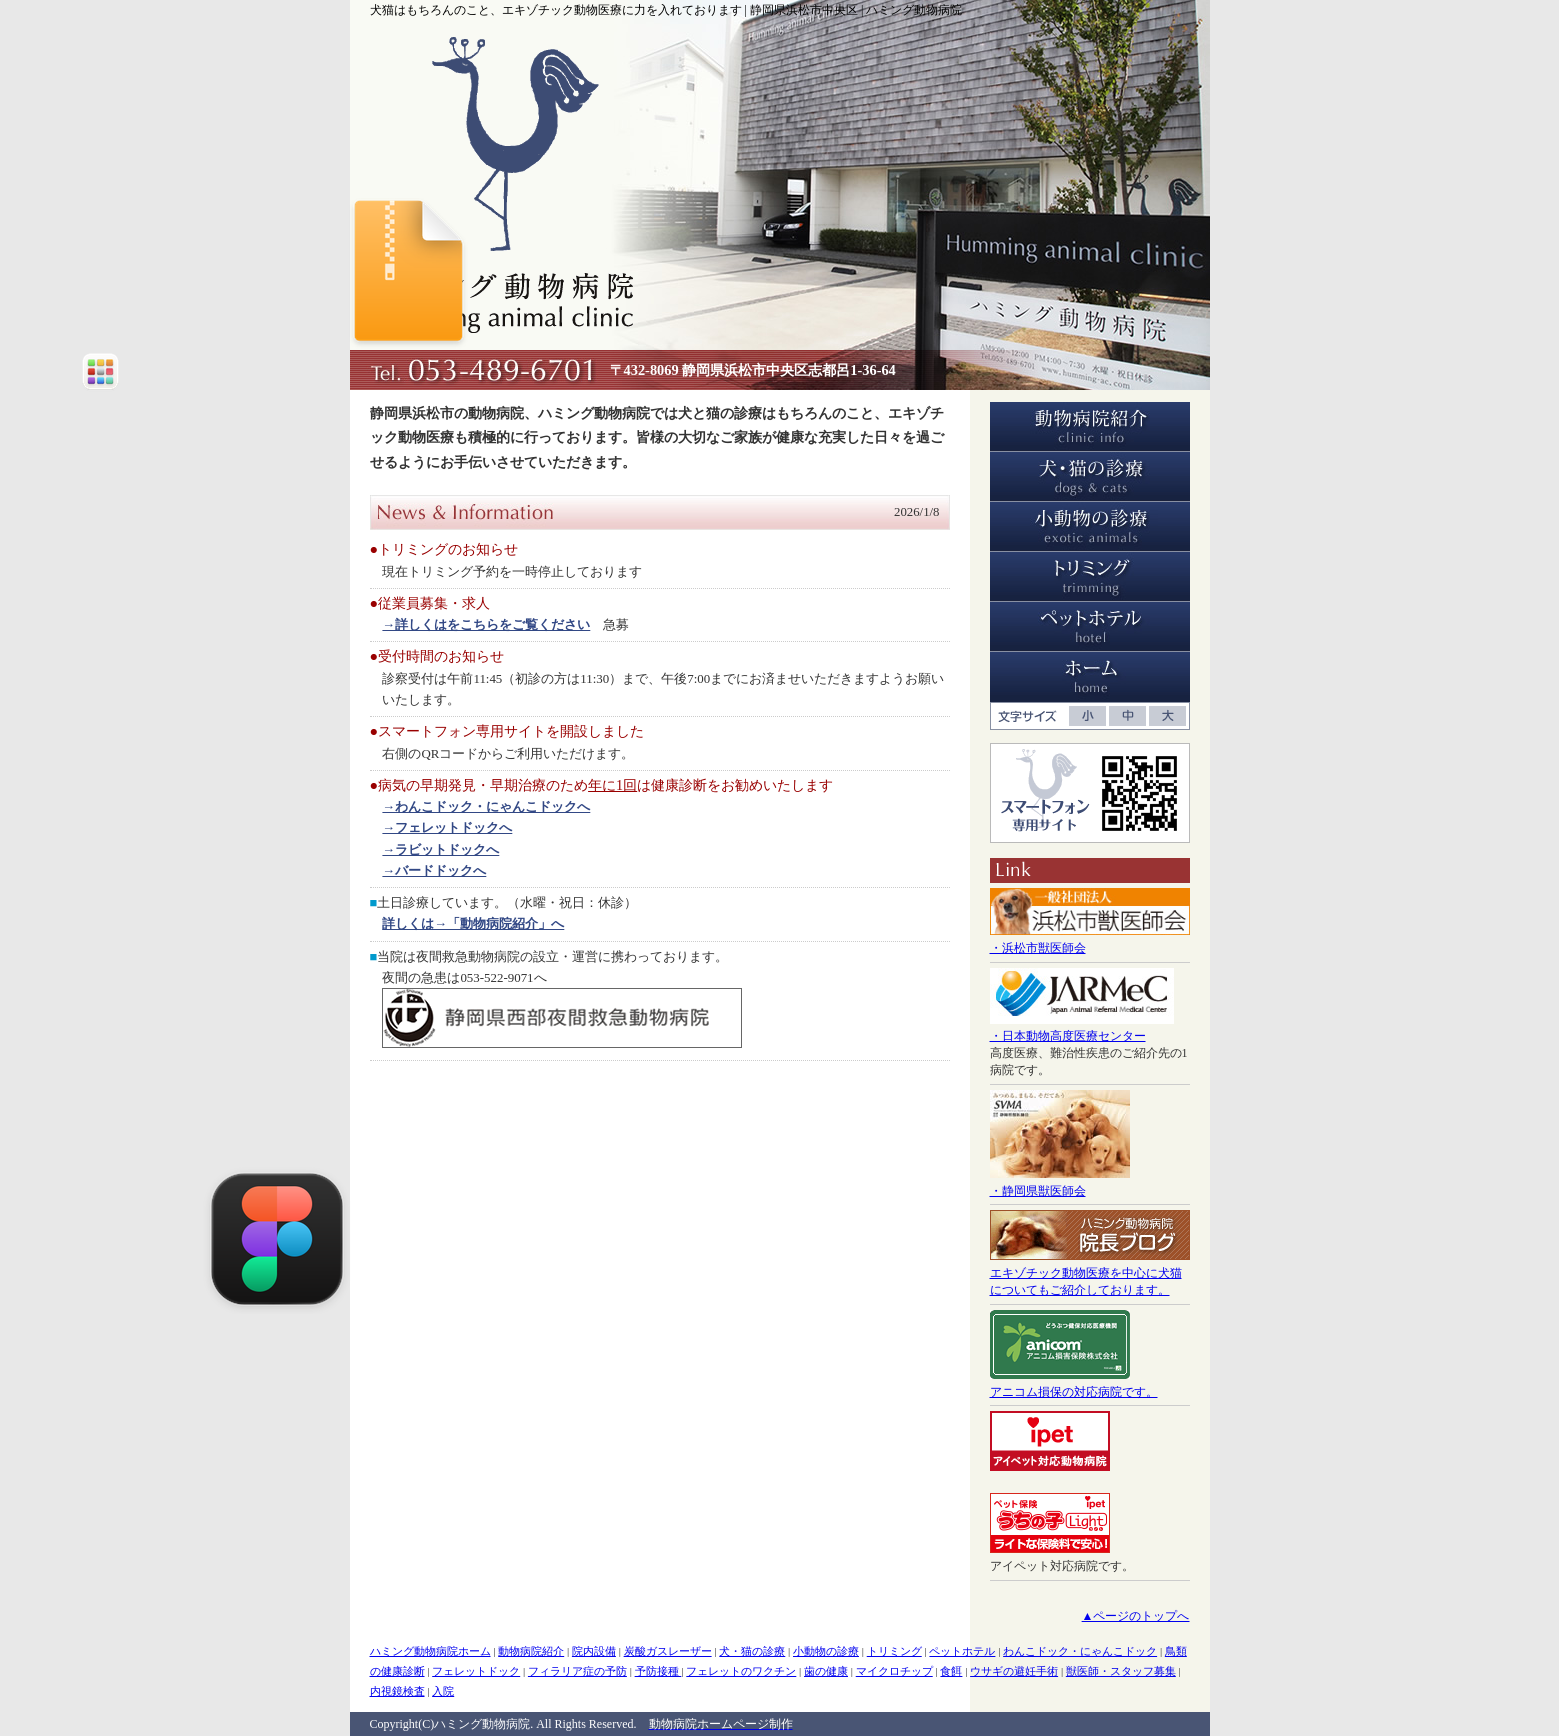  What do you see at coordinates (408, 273) in the screenshot?
I see `compressed tar archive file (.tar.lzma)` at bounding box center [408, 273].